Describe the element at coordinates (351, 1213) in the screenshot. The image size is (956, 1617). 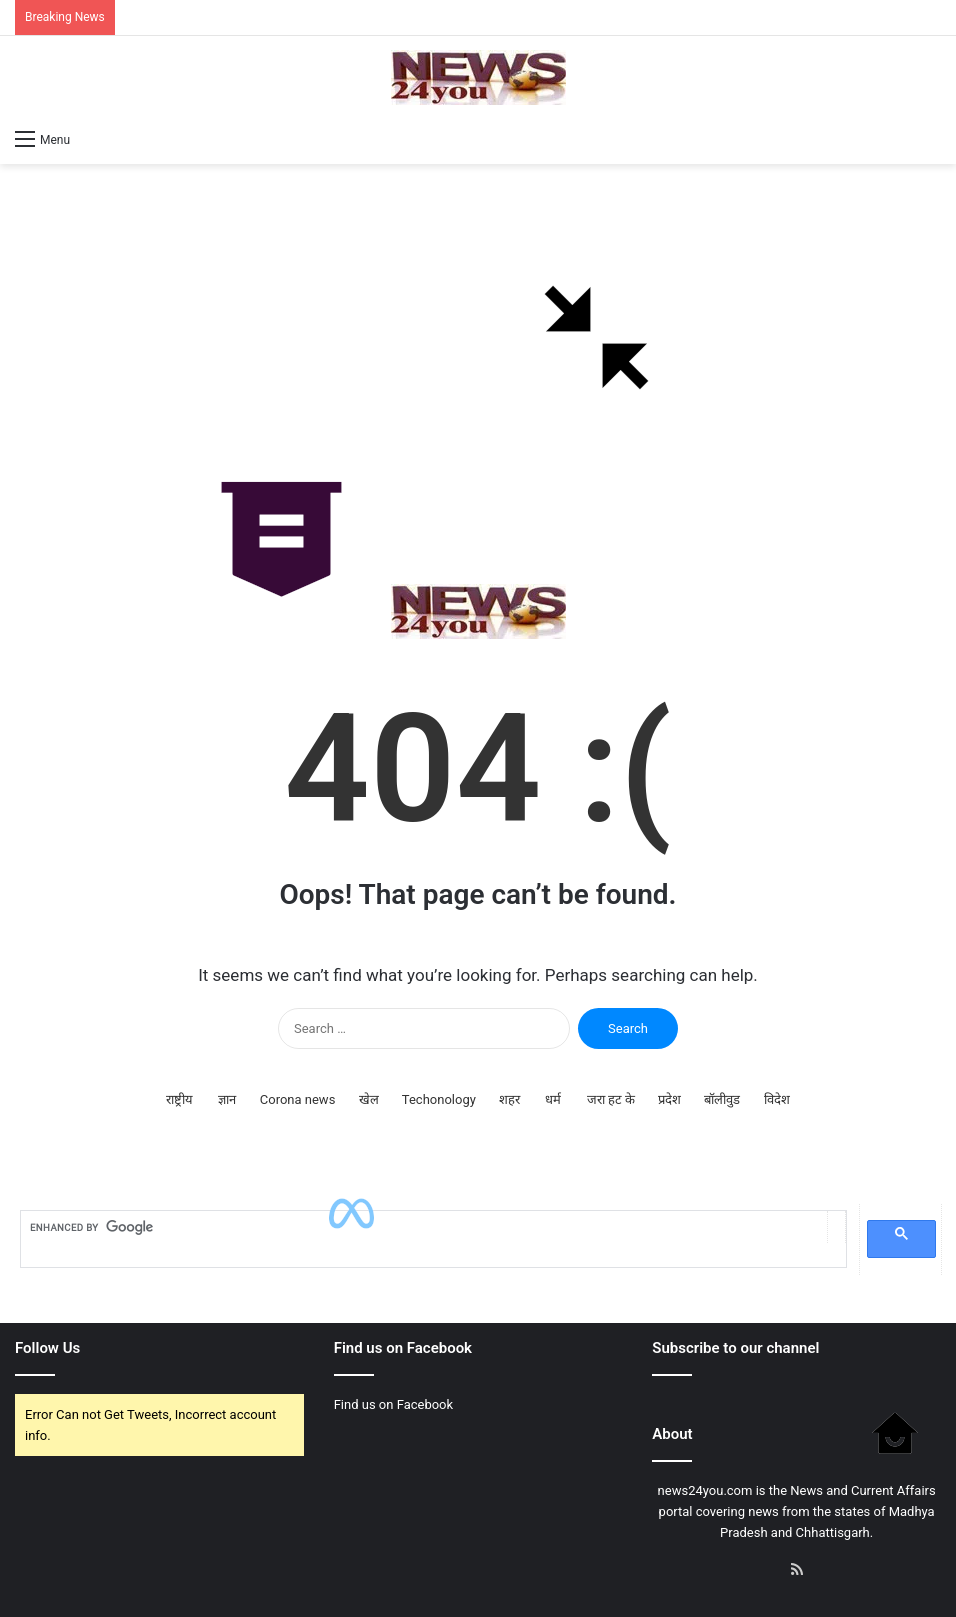
I see `Meta company logo` at that location.